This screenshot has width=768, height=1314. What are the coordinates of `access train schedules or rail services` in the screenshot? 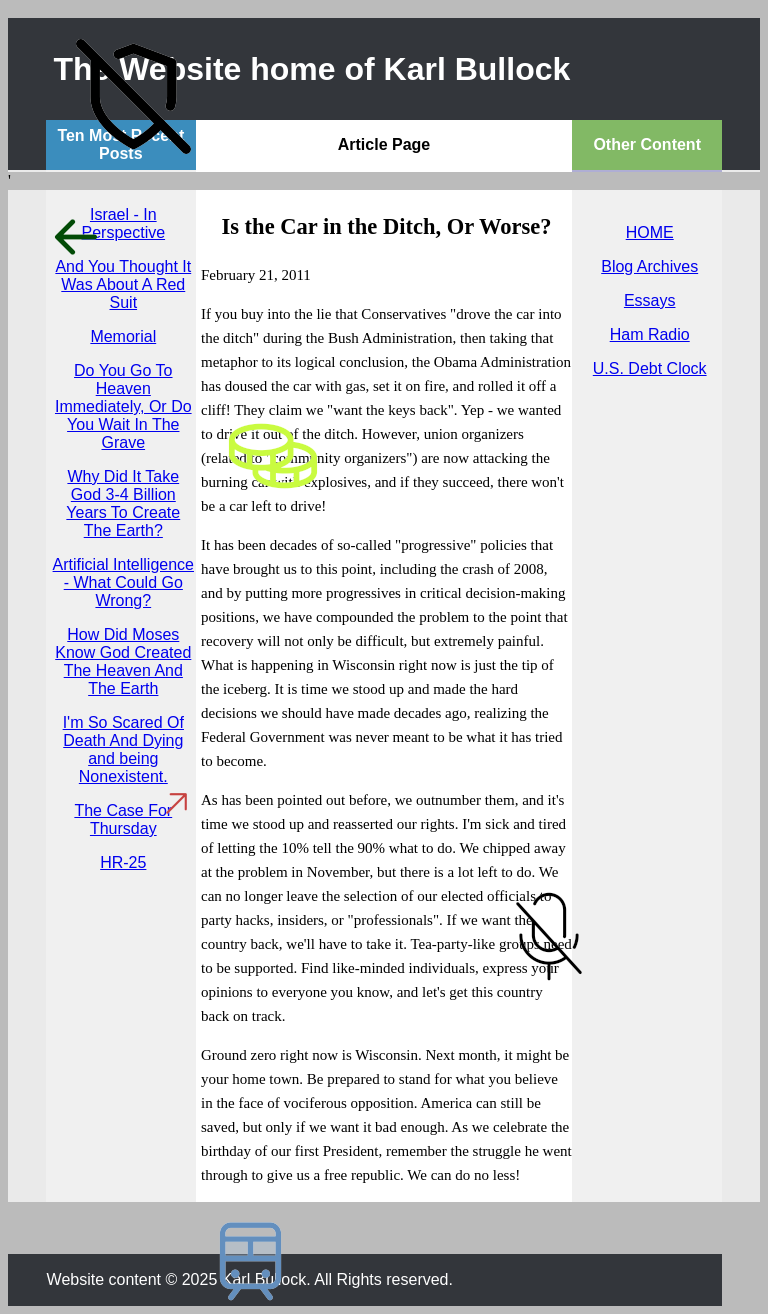 It's located at (250, 1258).